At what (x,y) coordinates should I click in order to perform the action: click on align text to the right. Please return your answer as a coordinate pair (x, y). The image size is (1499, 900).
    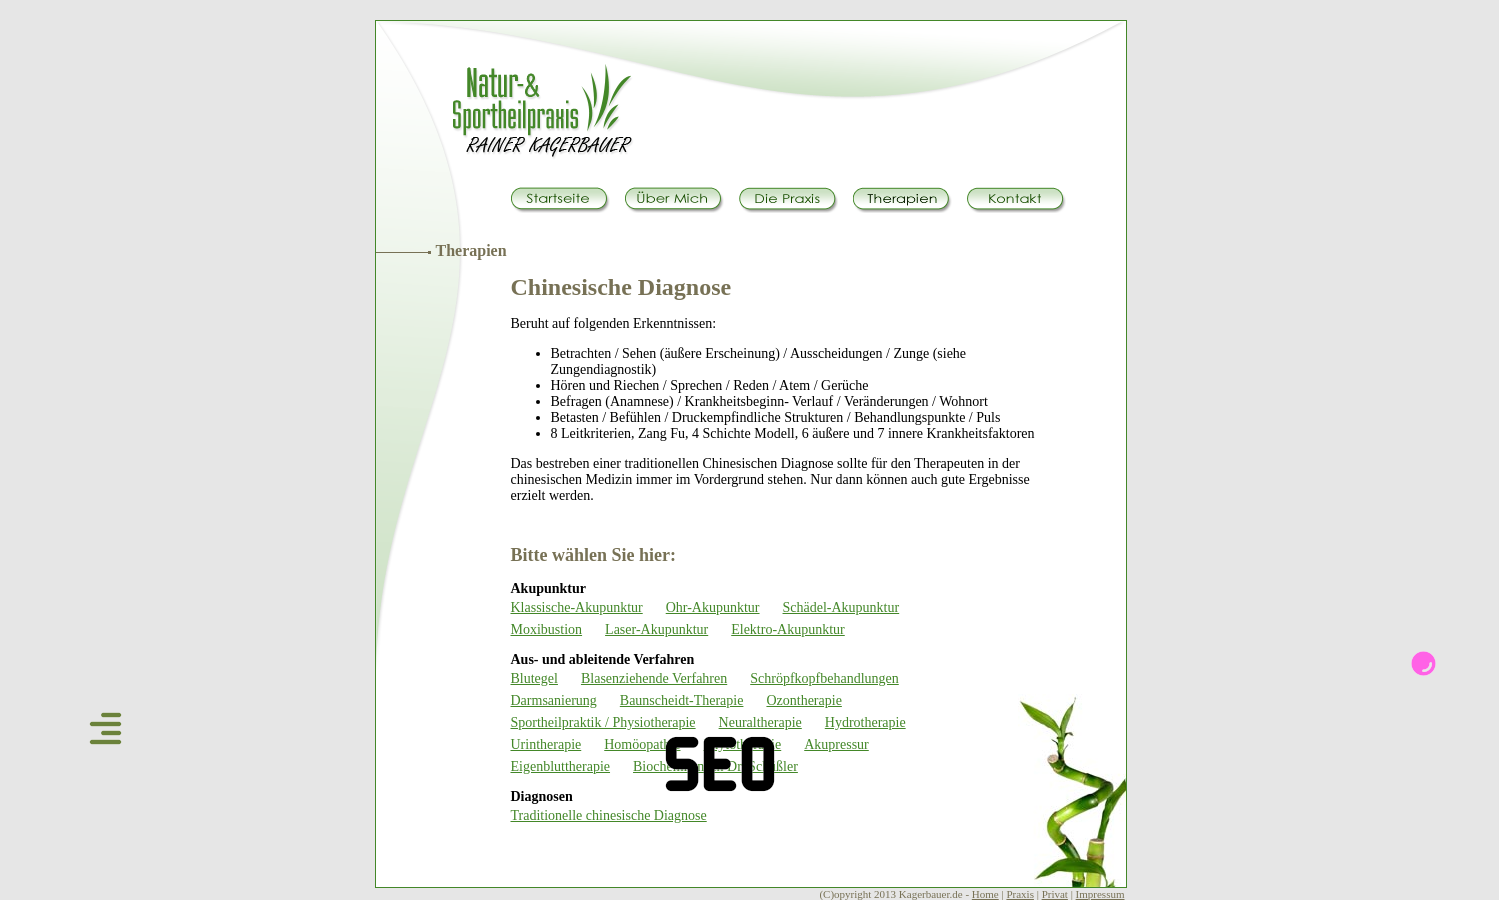
    Looking at the image, I should click on (105, 728).